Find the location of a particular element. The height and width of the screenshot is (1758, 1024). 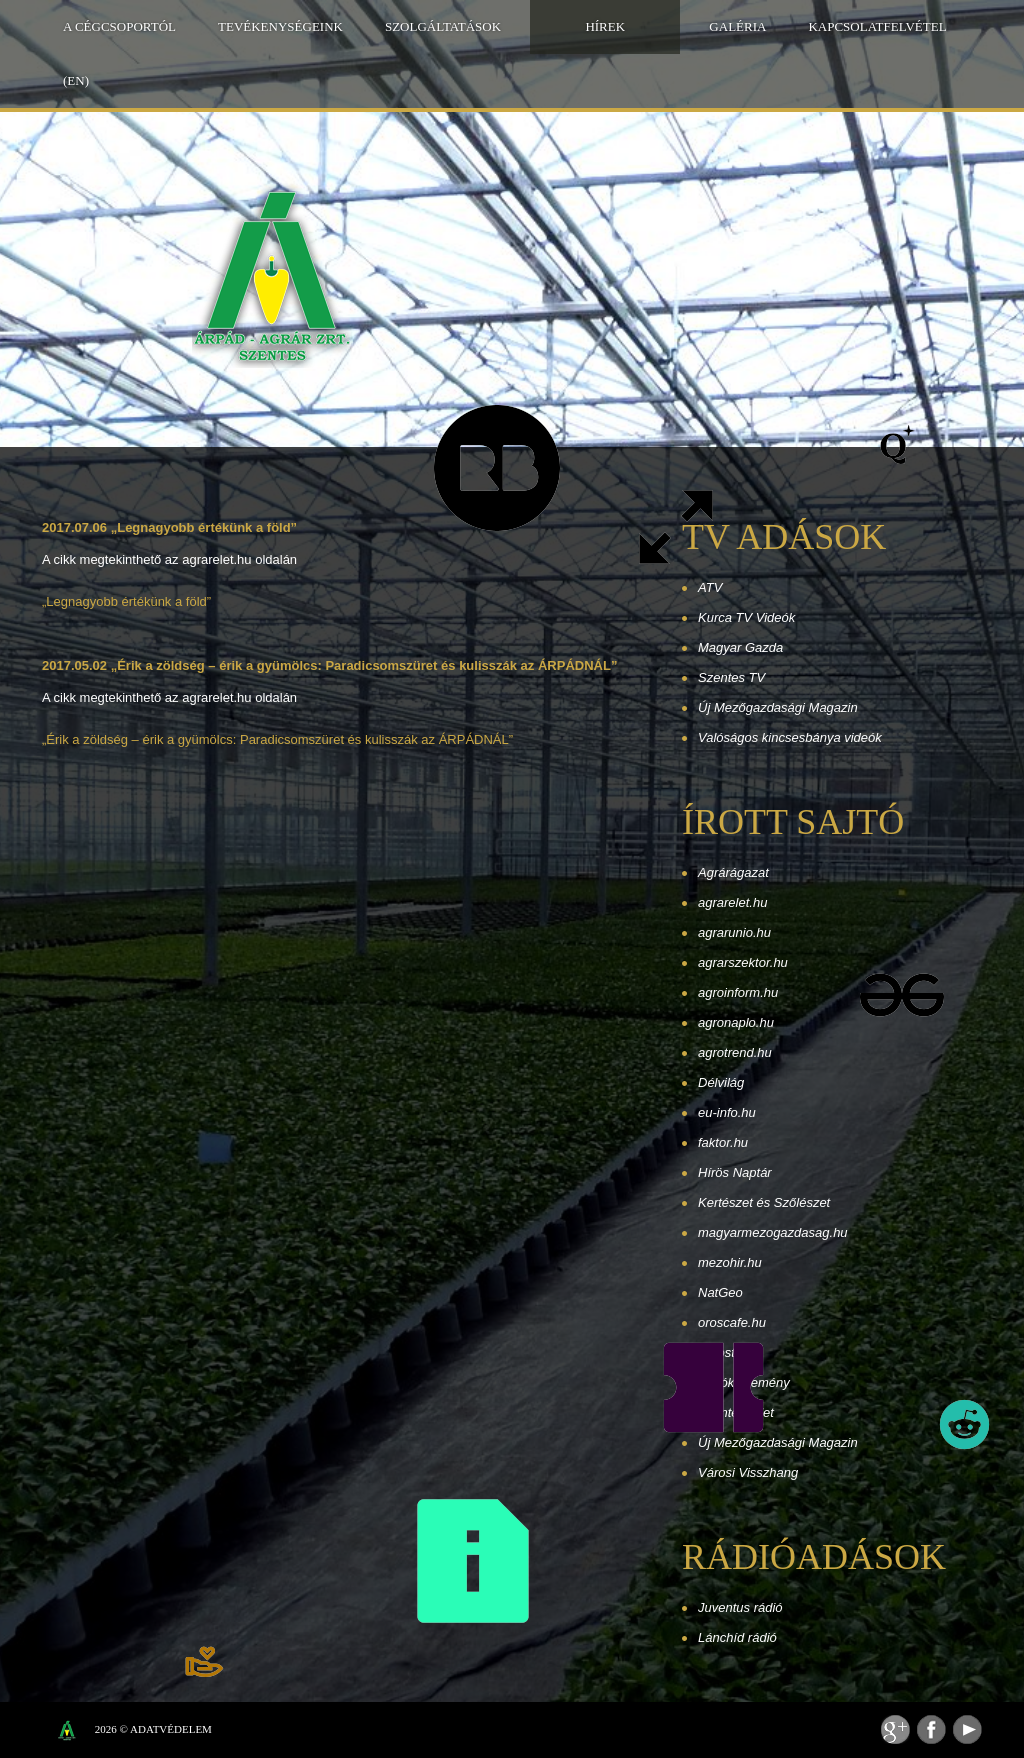

view available coupons or discounts is located at coordinates (713, 1387).